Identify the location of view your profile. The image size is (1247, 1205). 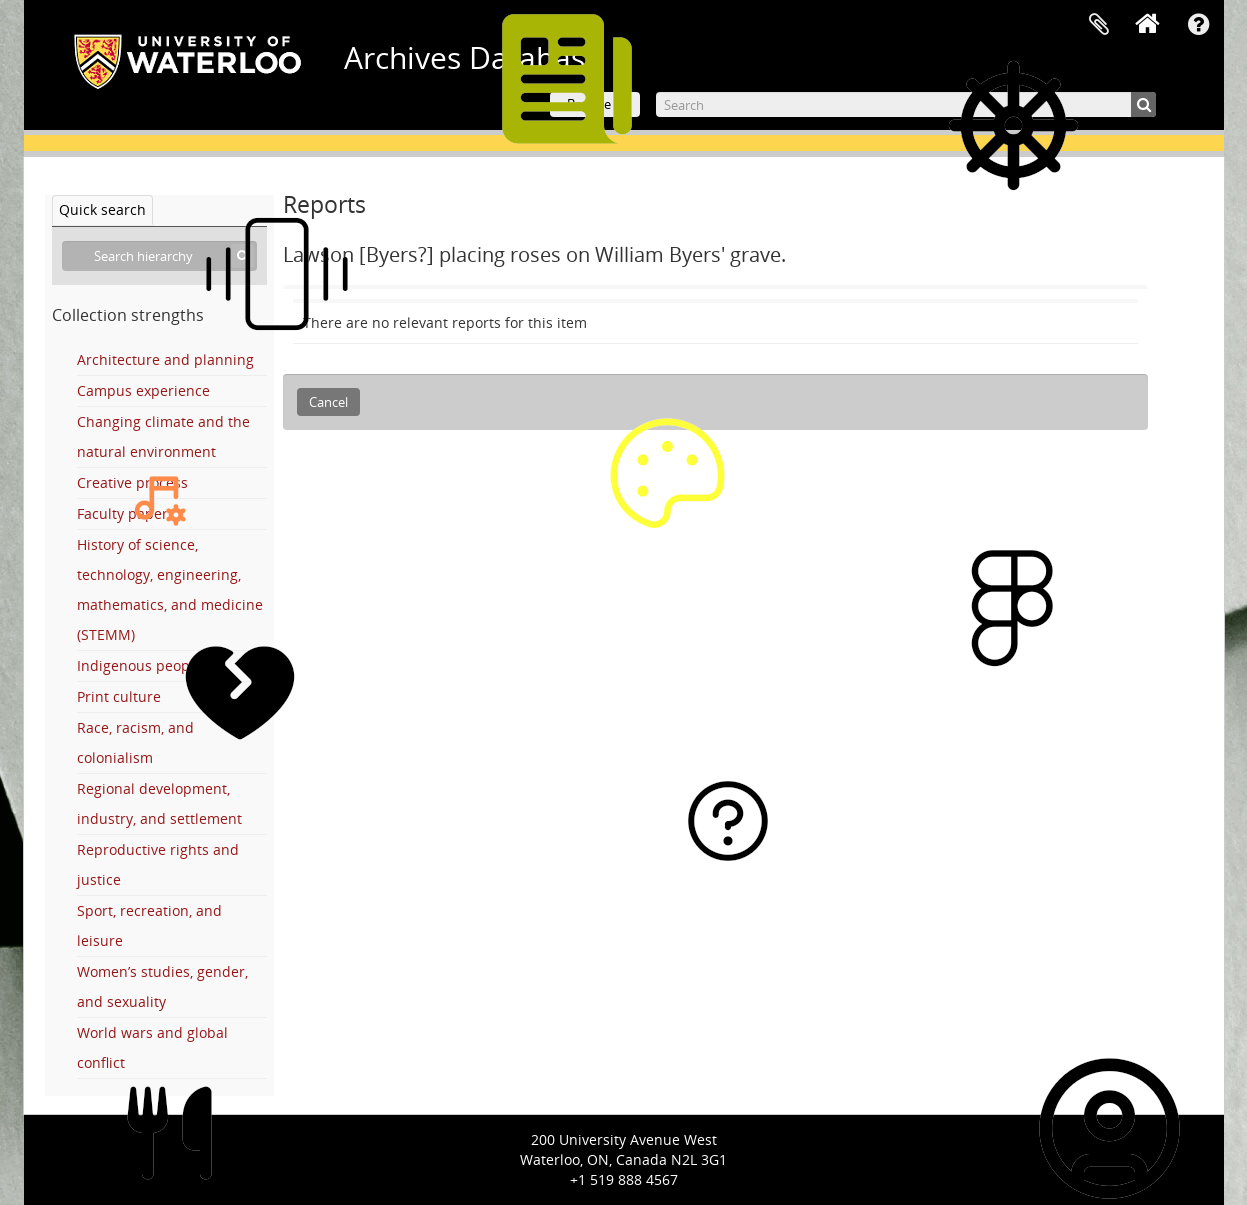
(1109, 1128).